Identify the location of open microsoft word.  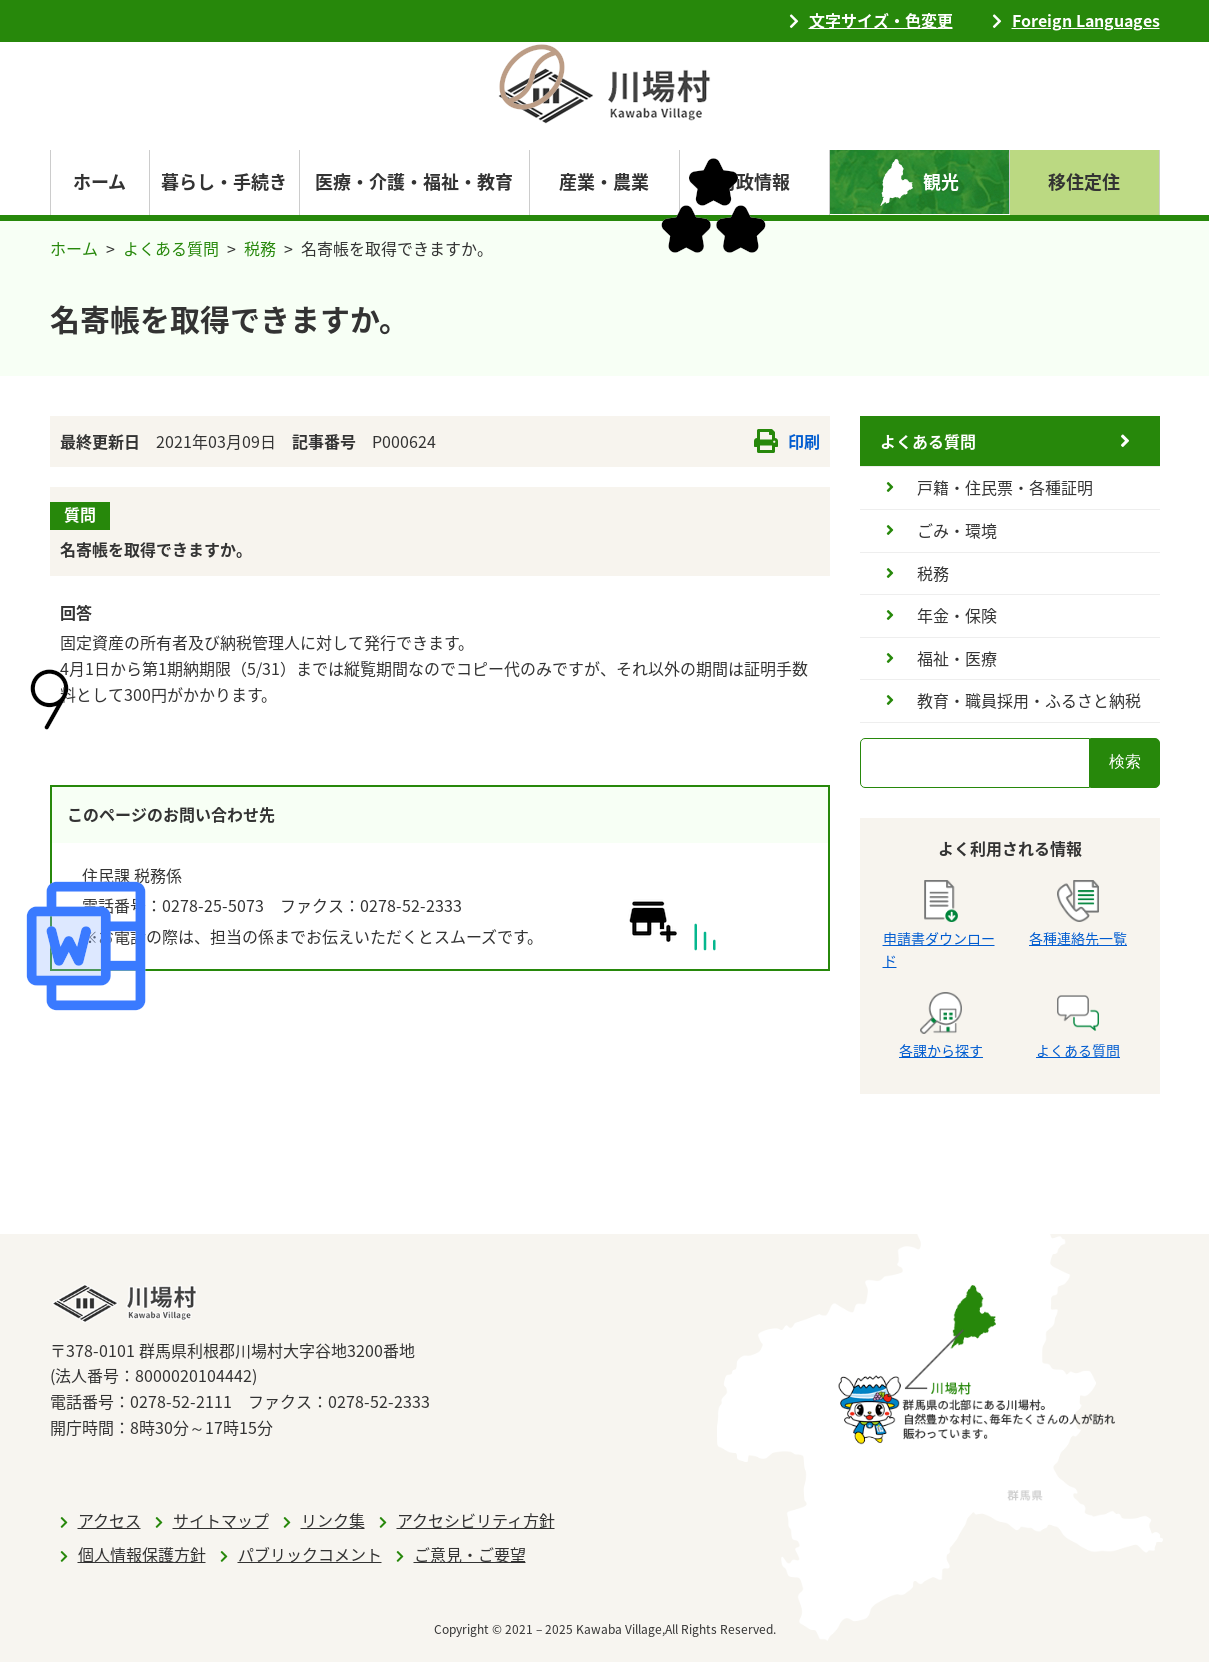
(91, 946).